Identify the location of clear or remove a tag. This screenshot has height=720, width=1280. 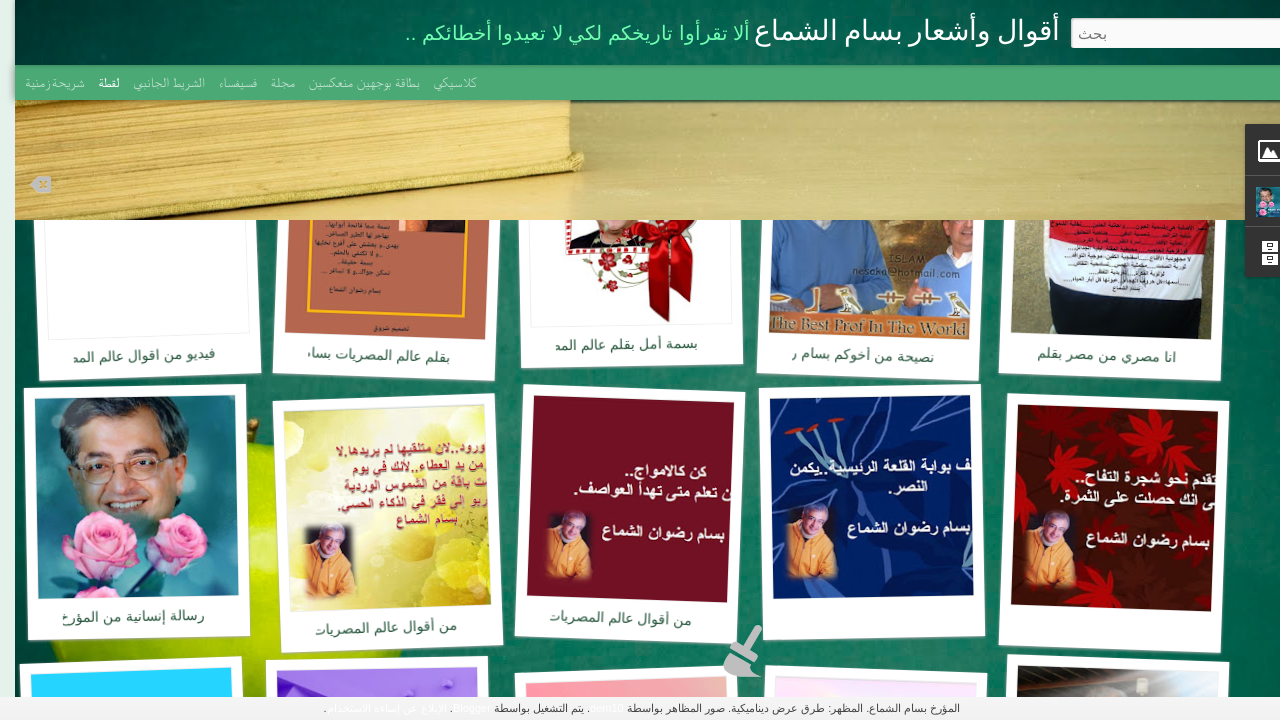
(40, 184).